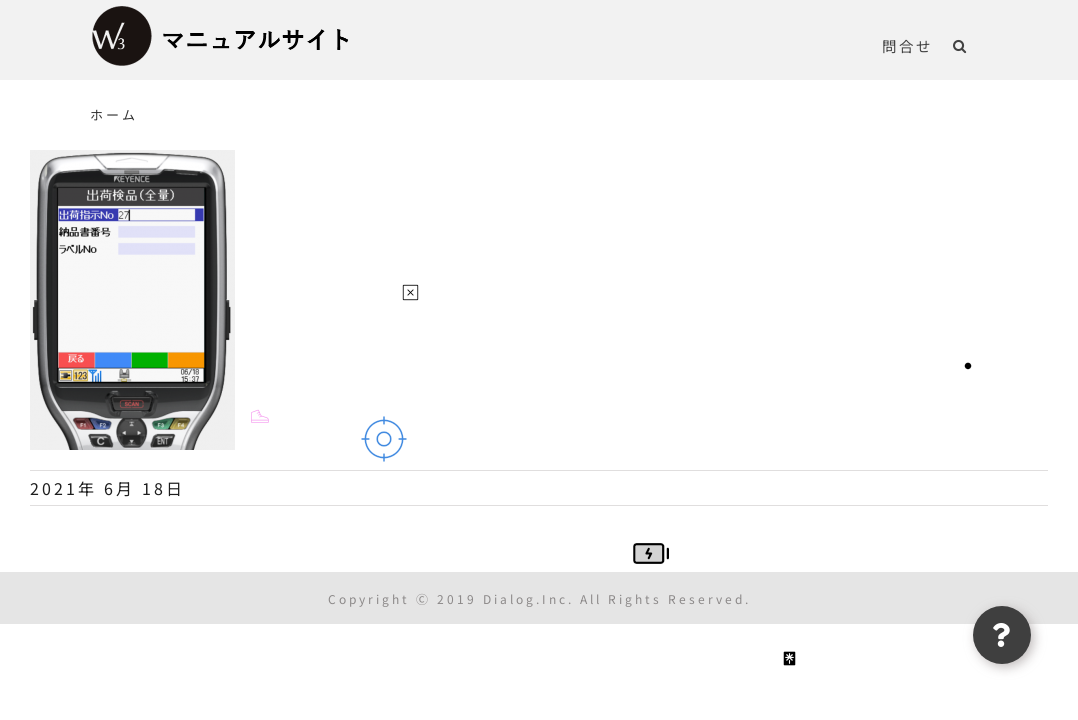 The width and height of the screenshot is (1078, 720). What do you see at coordinates (789, 658) in the screenshot?
I see `open linktree profile` at bounding box center [789, 658].